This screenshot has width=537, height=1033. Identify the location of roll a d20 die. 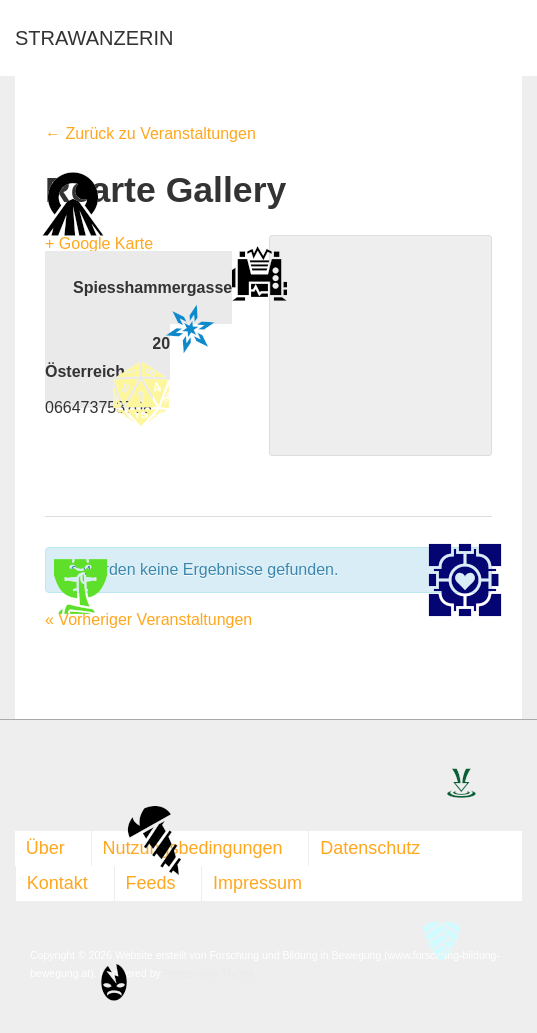
(141, 394).